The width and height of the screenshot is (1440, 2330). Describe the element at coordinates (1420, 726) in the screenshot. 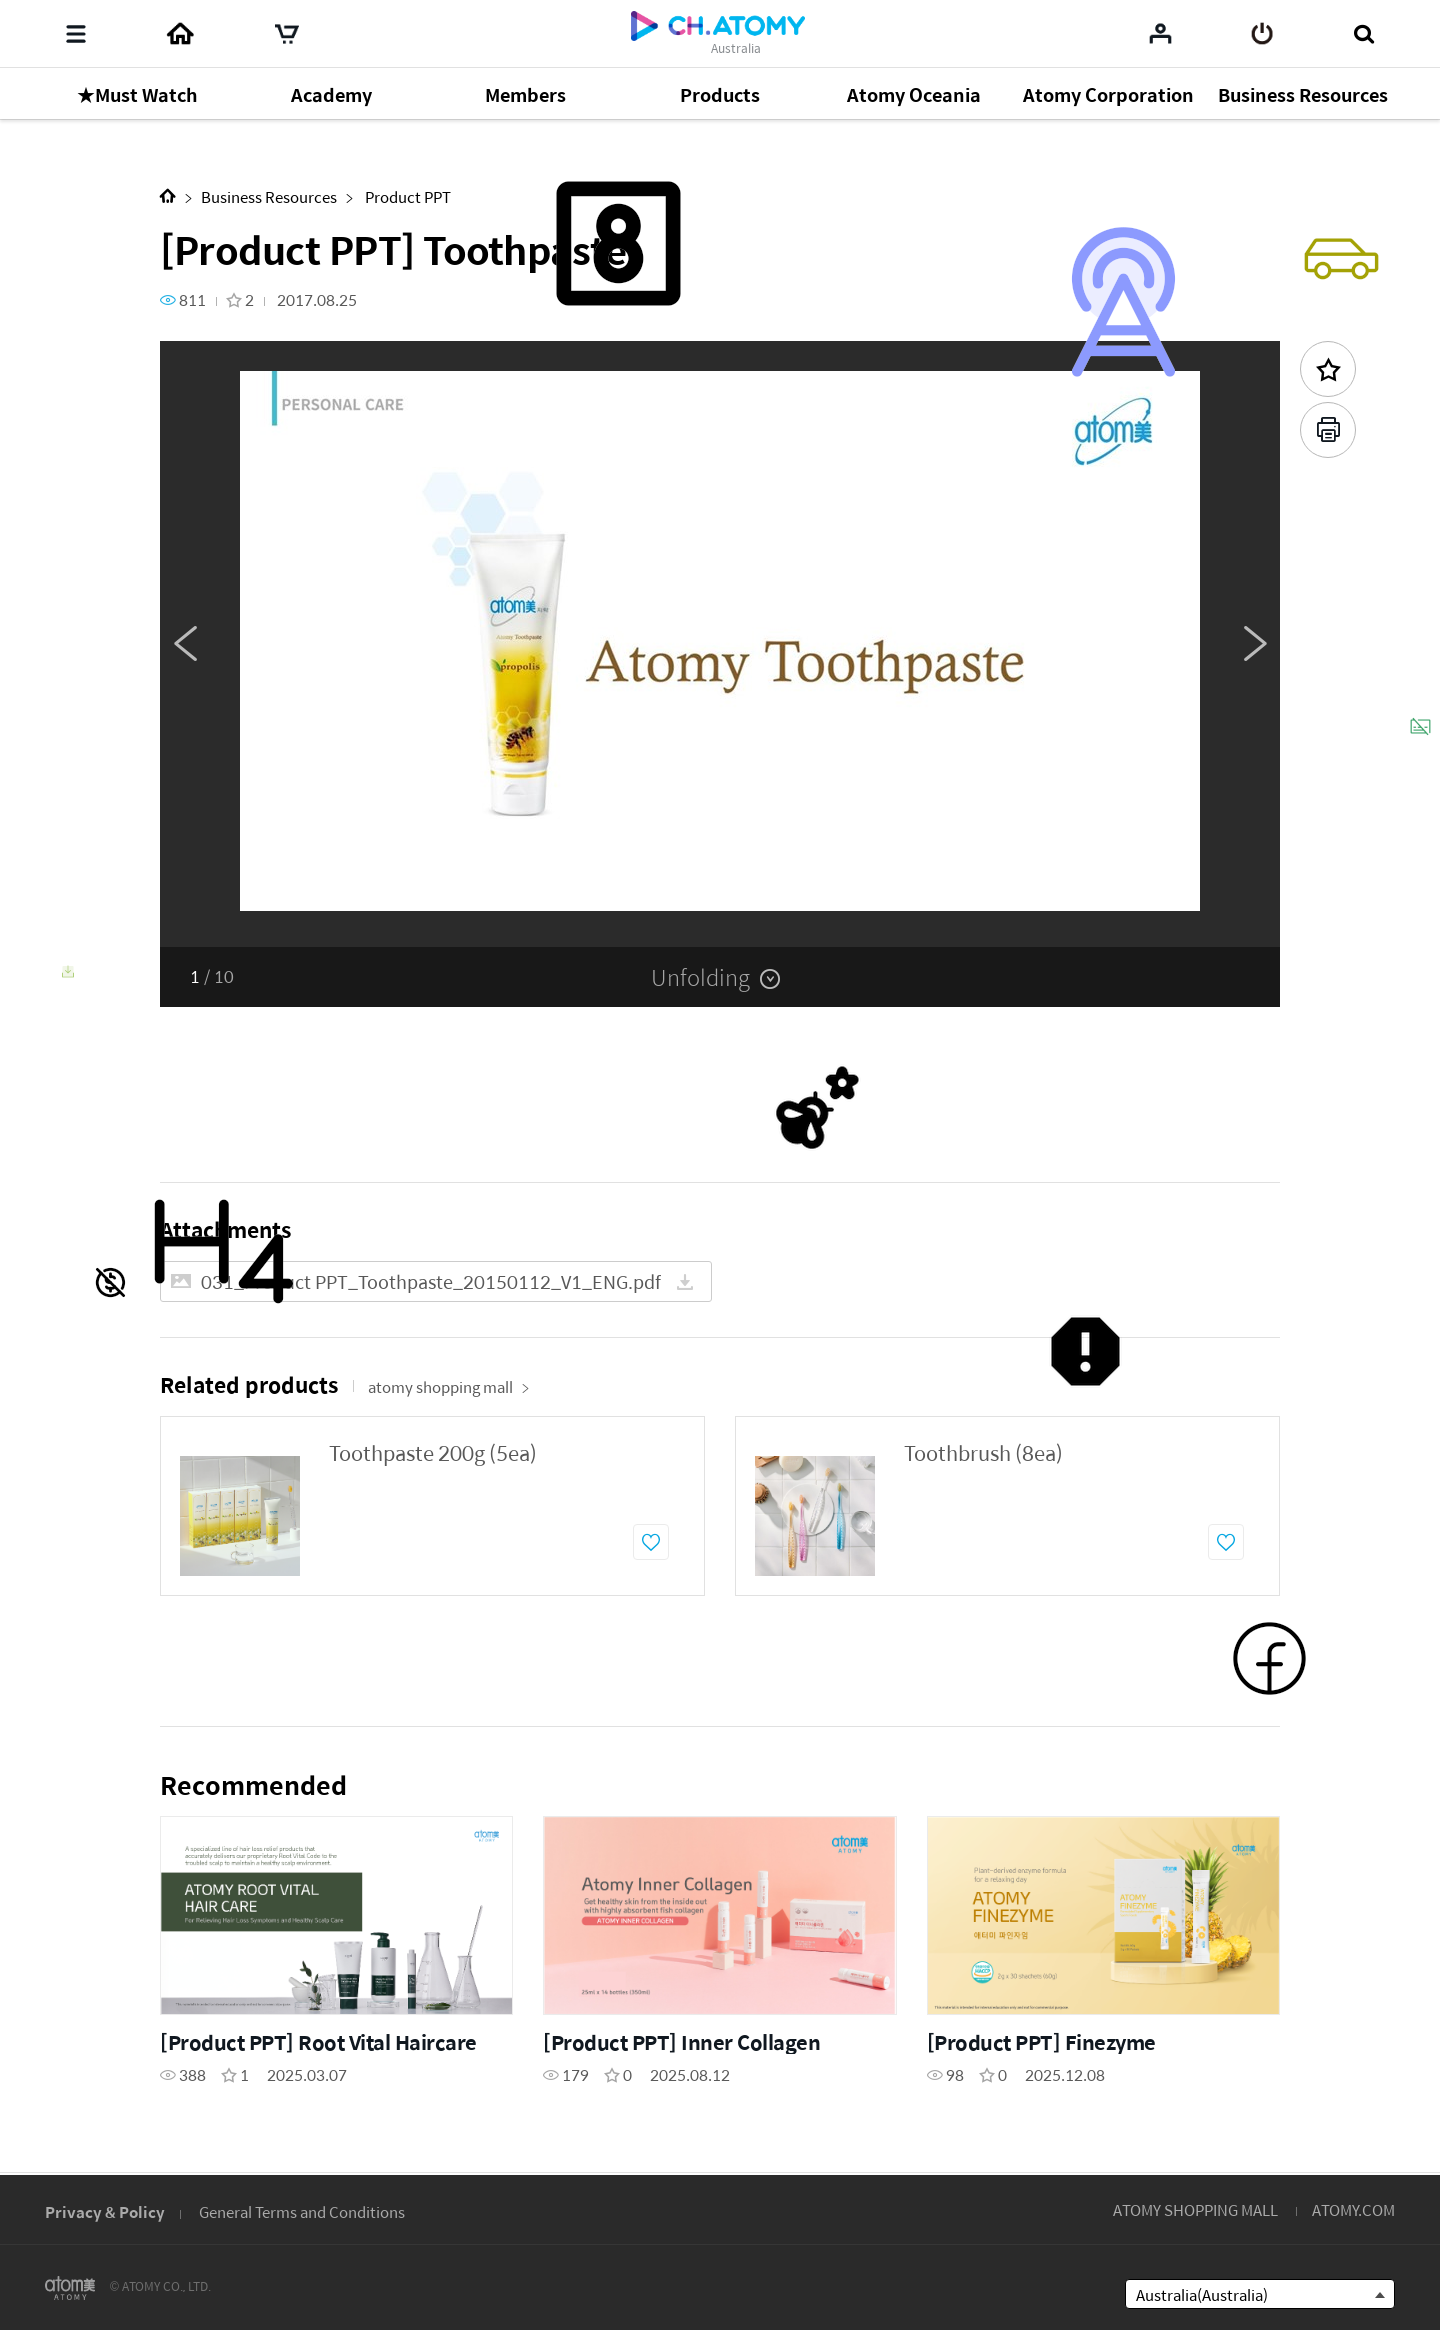

I see `disable subtitles or closed captions` at that location.